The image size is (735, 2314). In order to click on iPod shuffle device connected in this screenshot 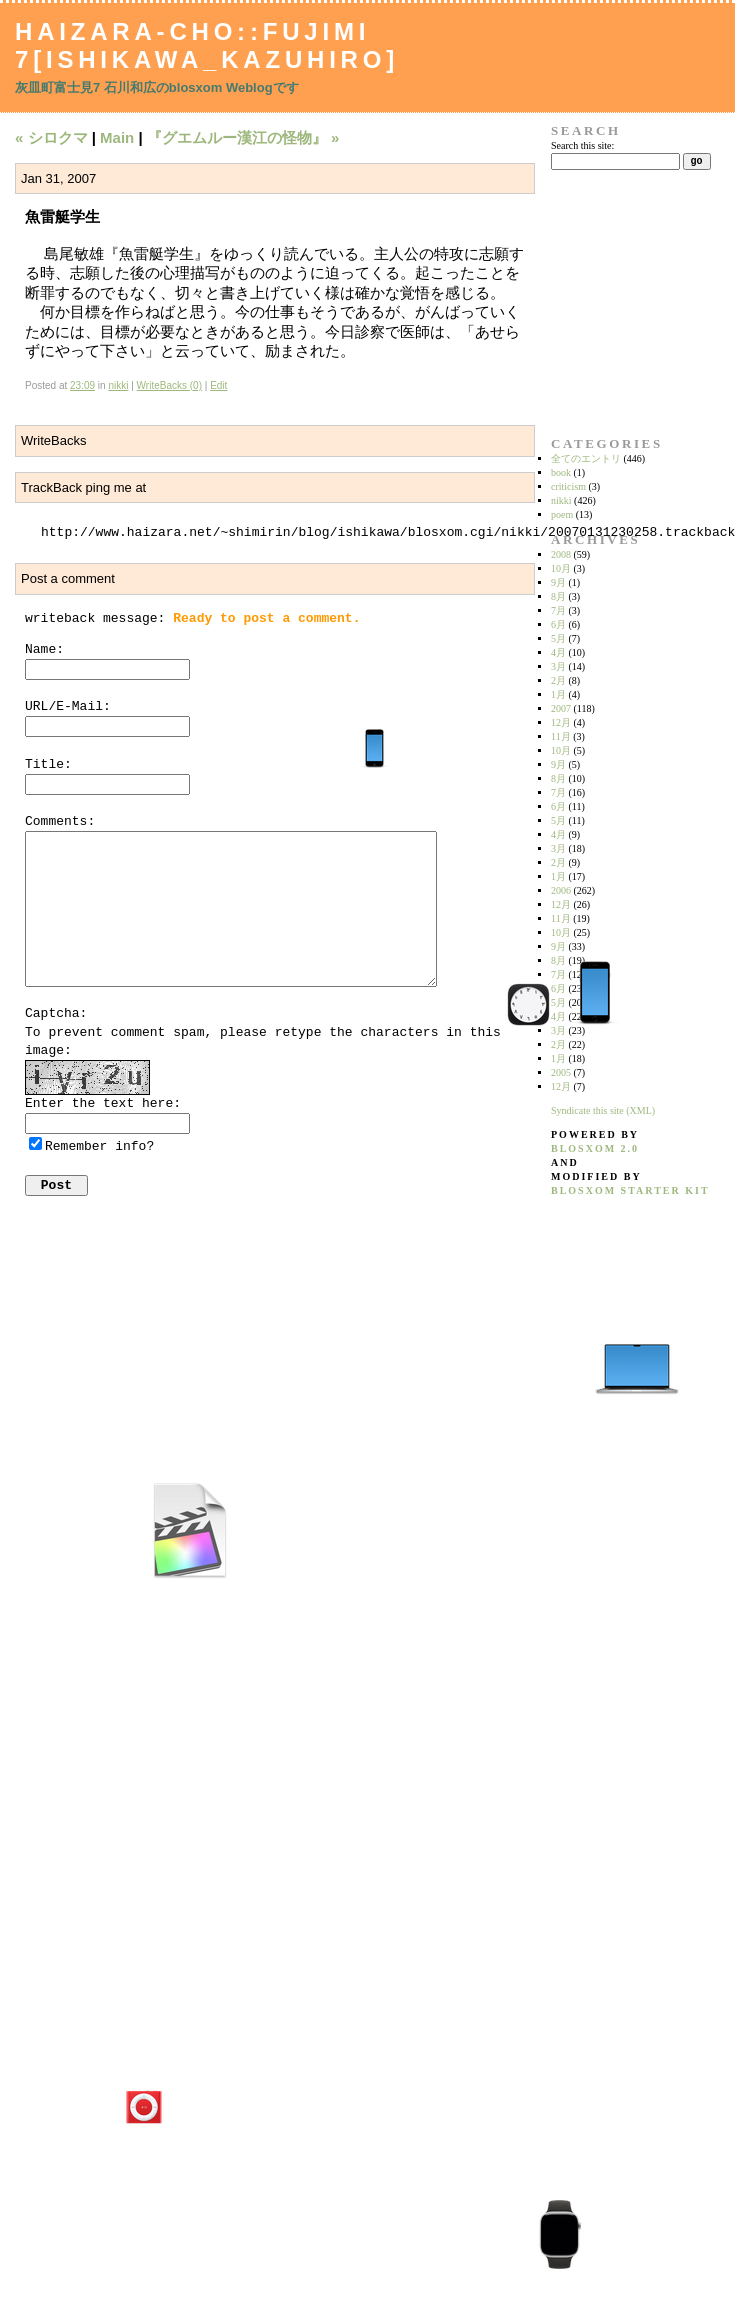, I will do `click(144, 2107)`.